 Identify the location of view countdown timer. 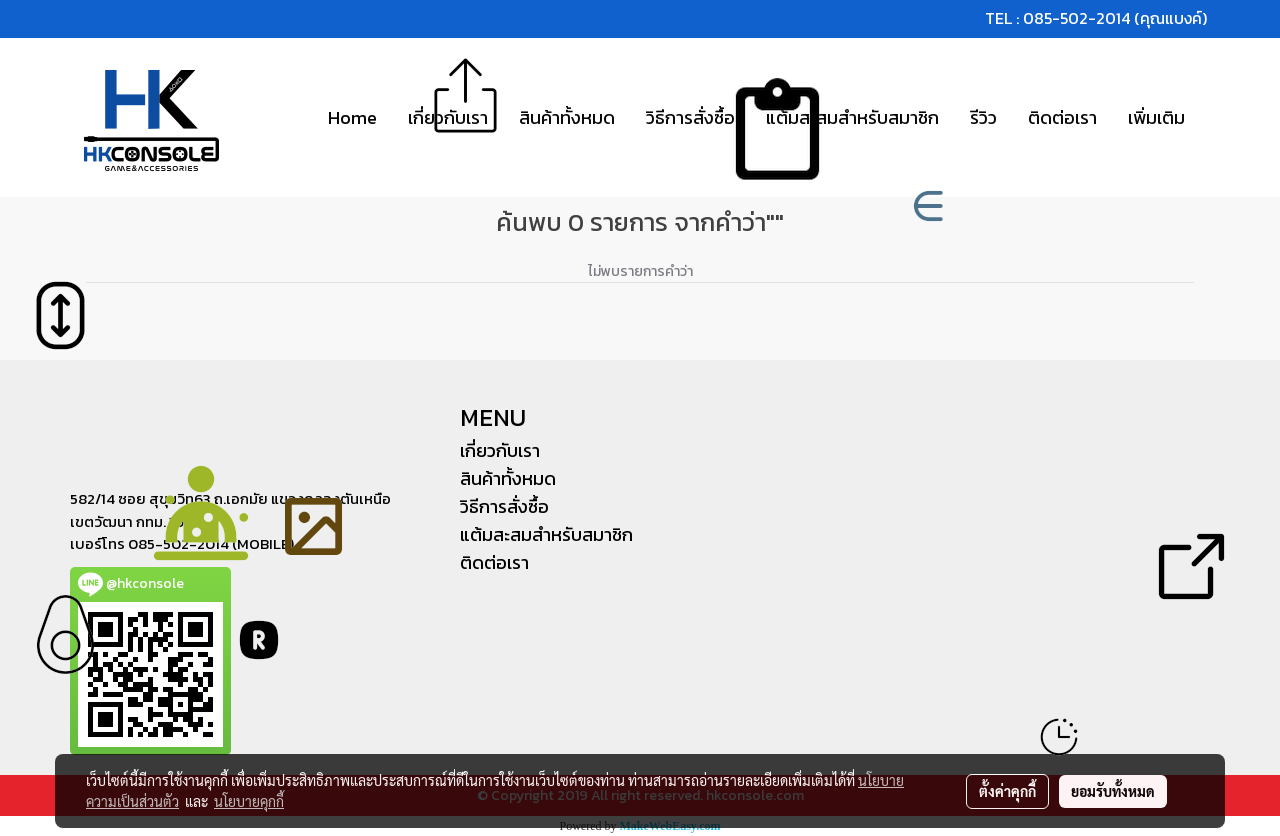
(1059, 737).